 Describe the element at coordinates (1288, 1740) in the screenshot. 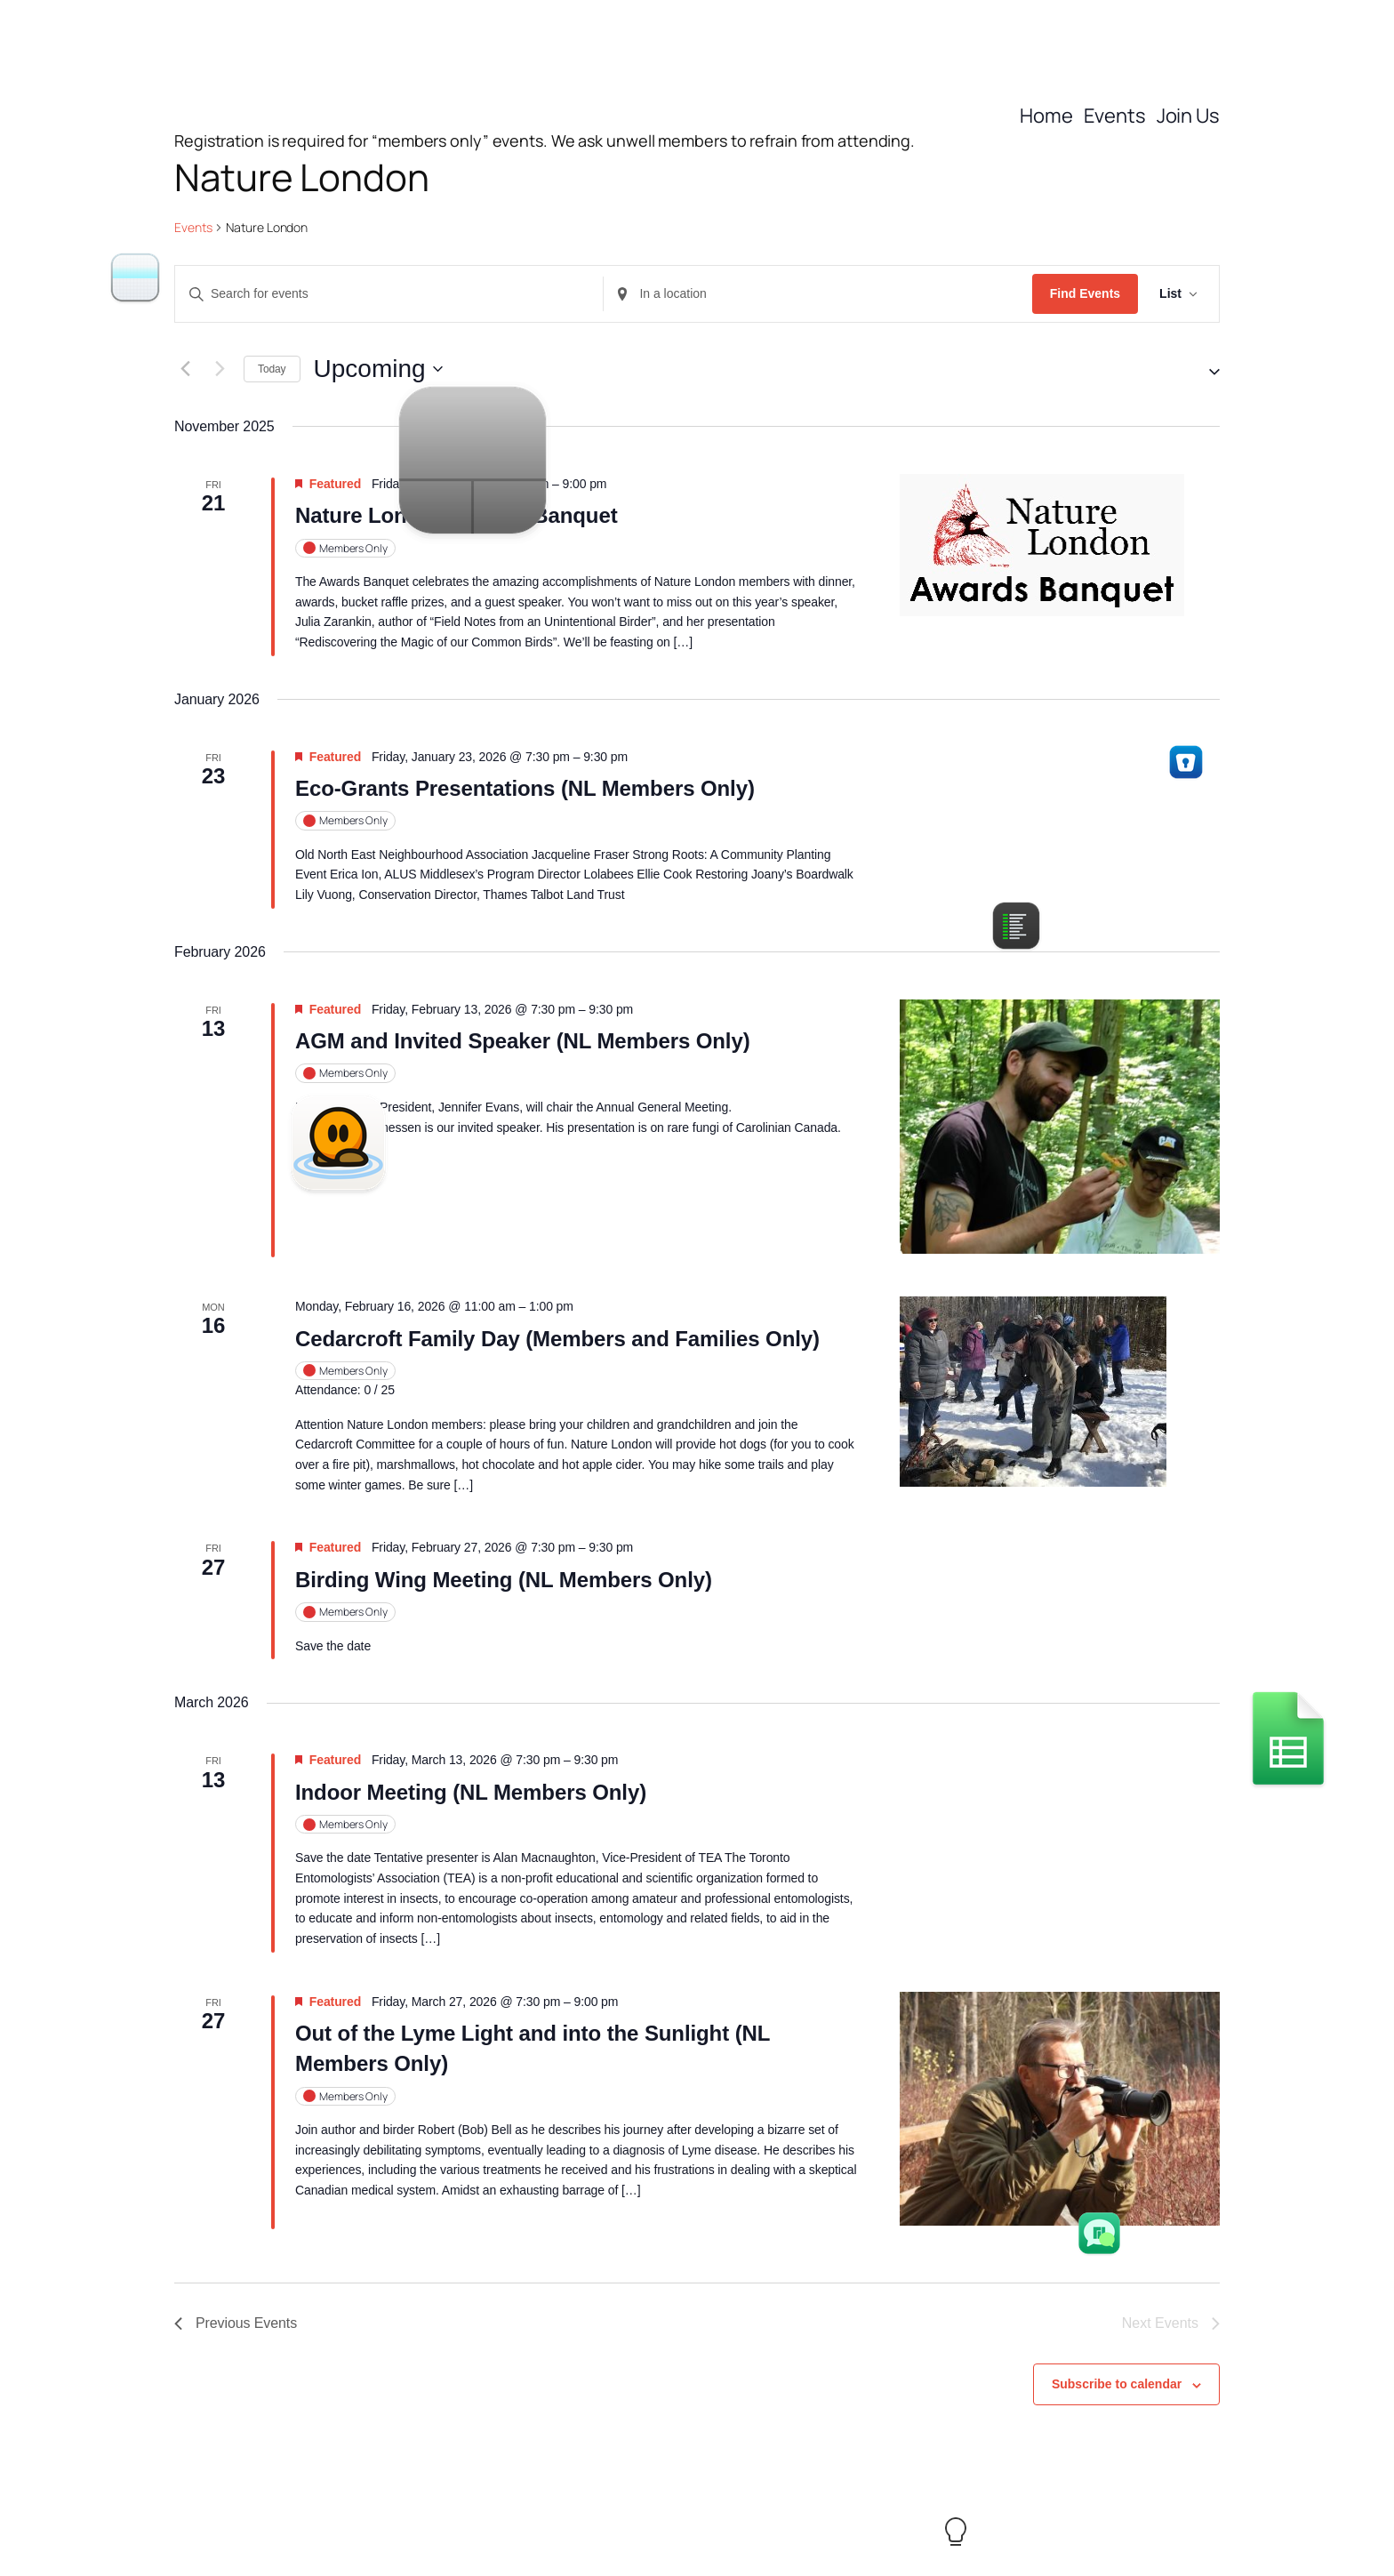

I see `open a spreadsheet file` at that location.